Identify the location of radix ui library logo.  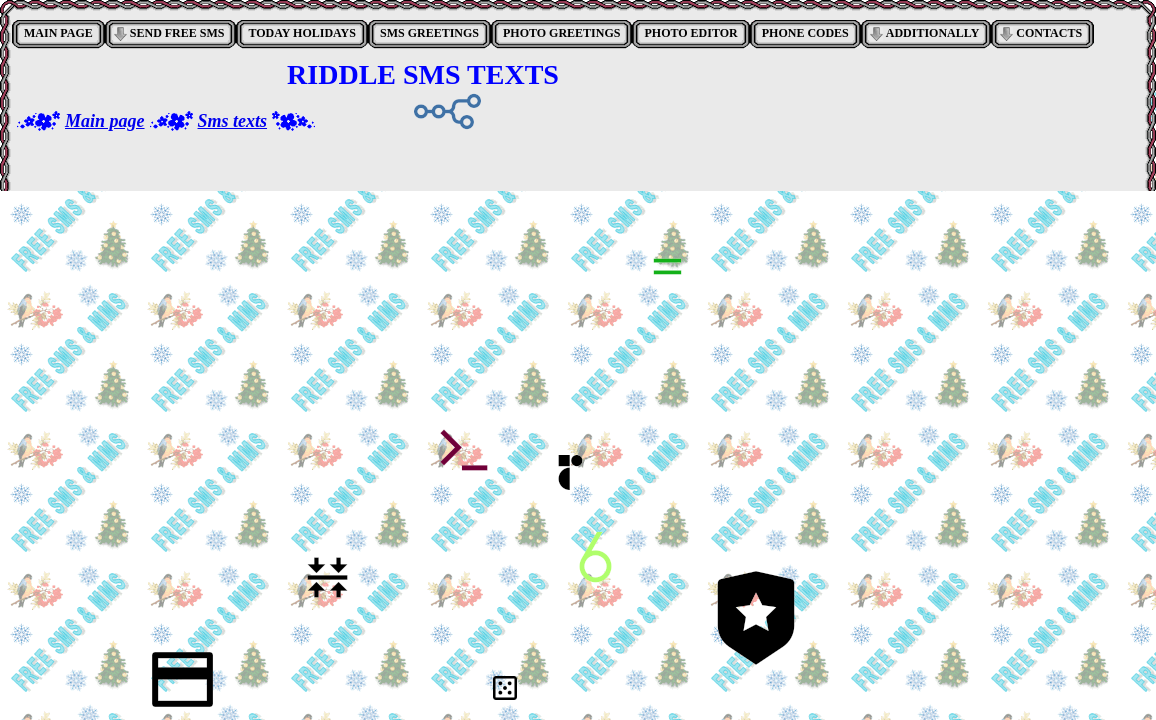
(570, 472).